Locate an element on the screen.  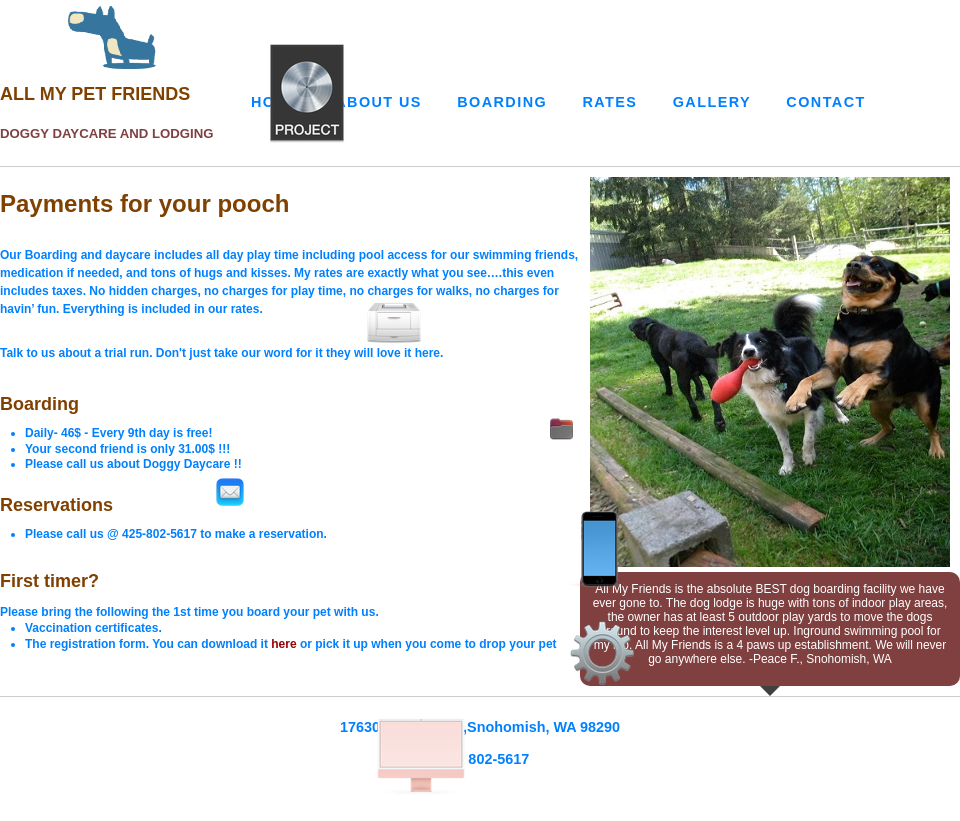
indicates a folder is ready to accept a dragged item is located at coordinates (561, 428).